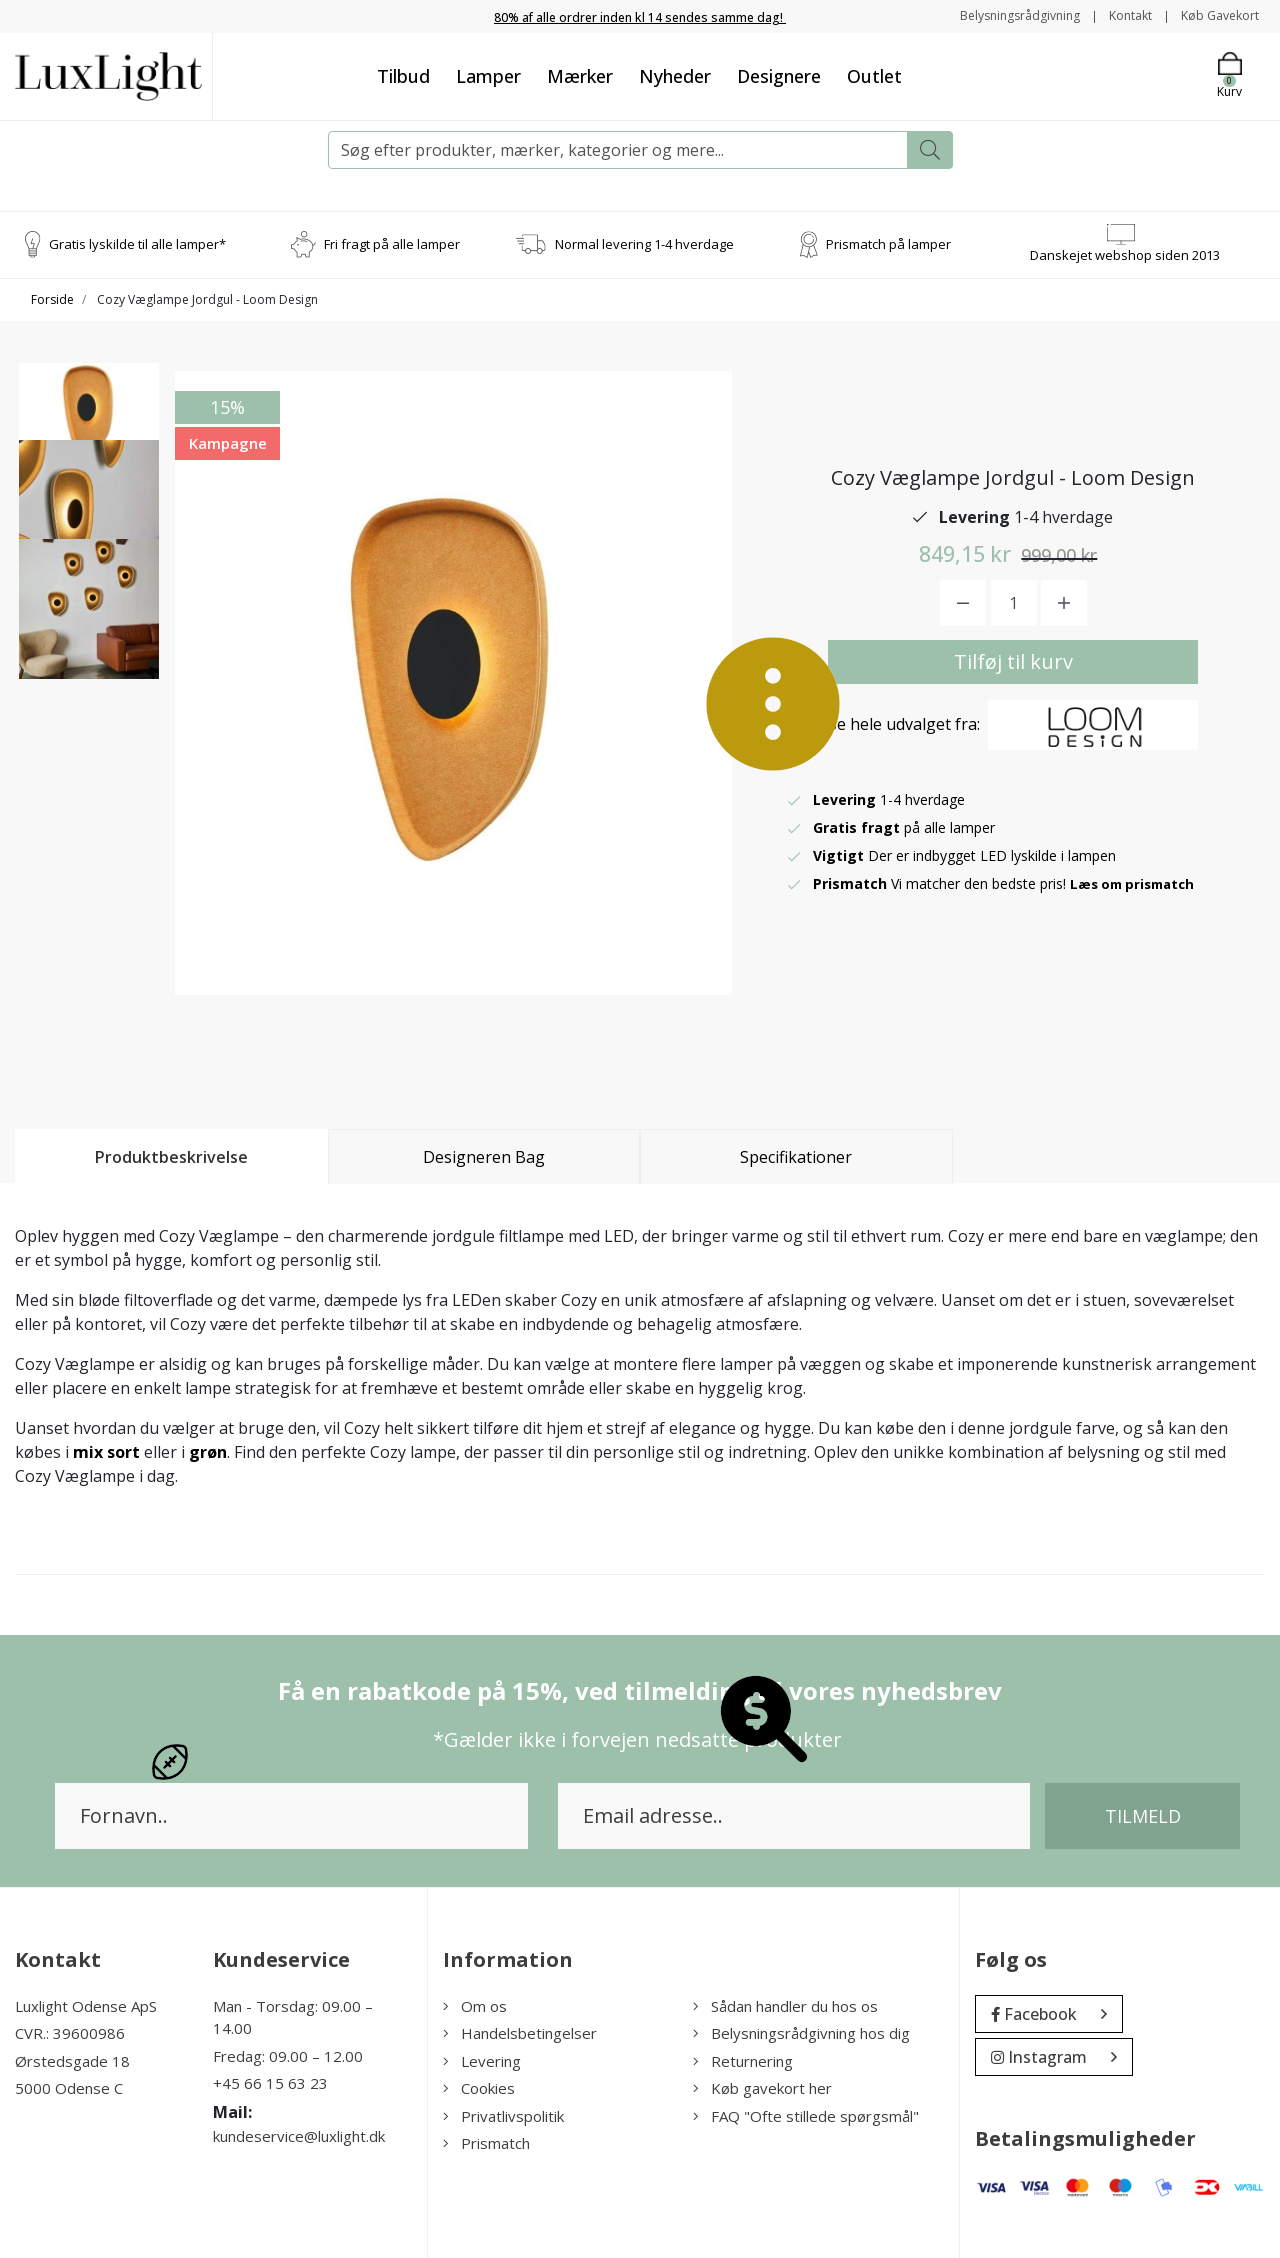 This screenshot has width=1280, height=2258. I want to click on open more options menu, so click(773, 704).